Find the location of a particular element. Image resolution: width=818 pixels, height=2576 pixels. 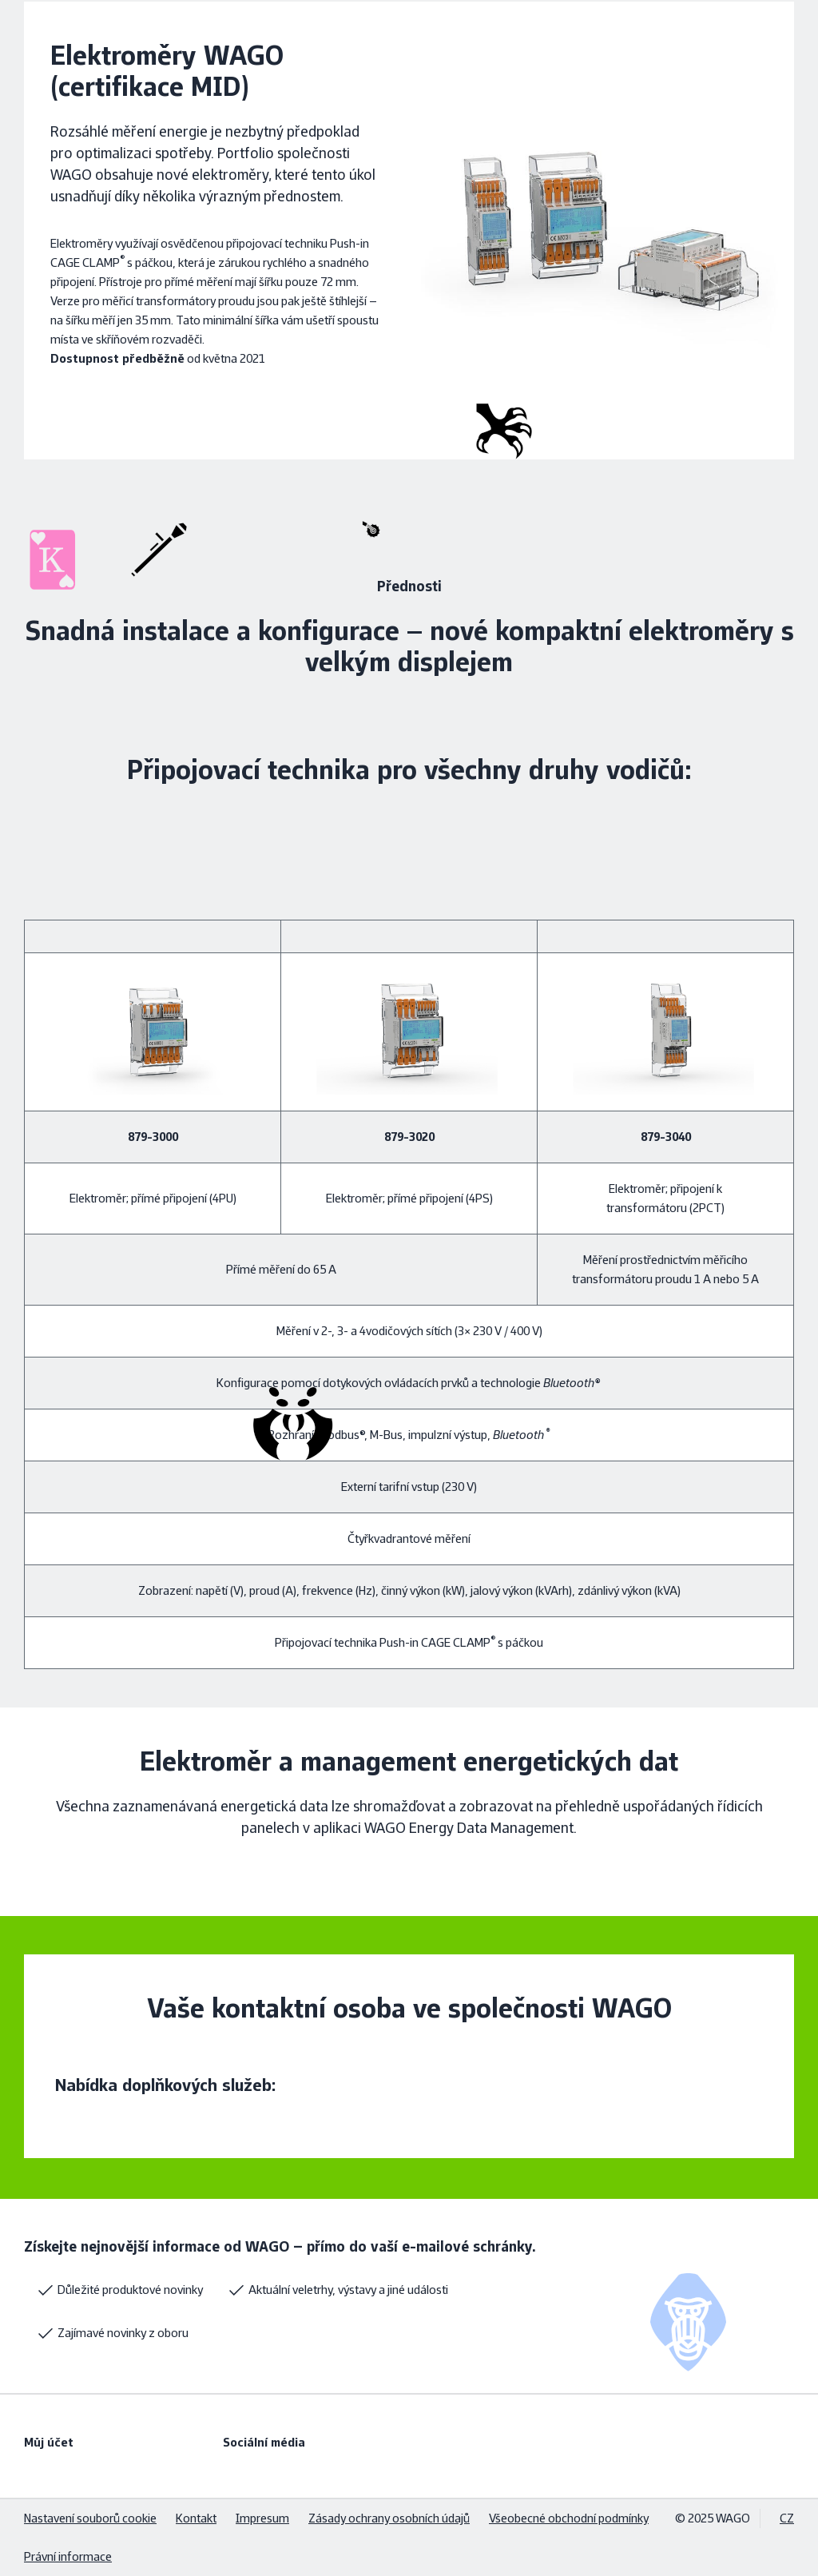

select anti-tank weapon is located at coordinates (159, 550).